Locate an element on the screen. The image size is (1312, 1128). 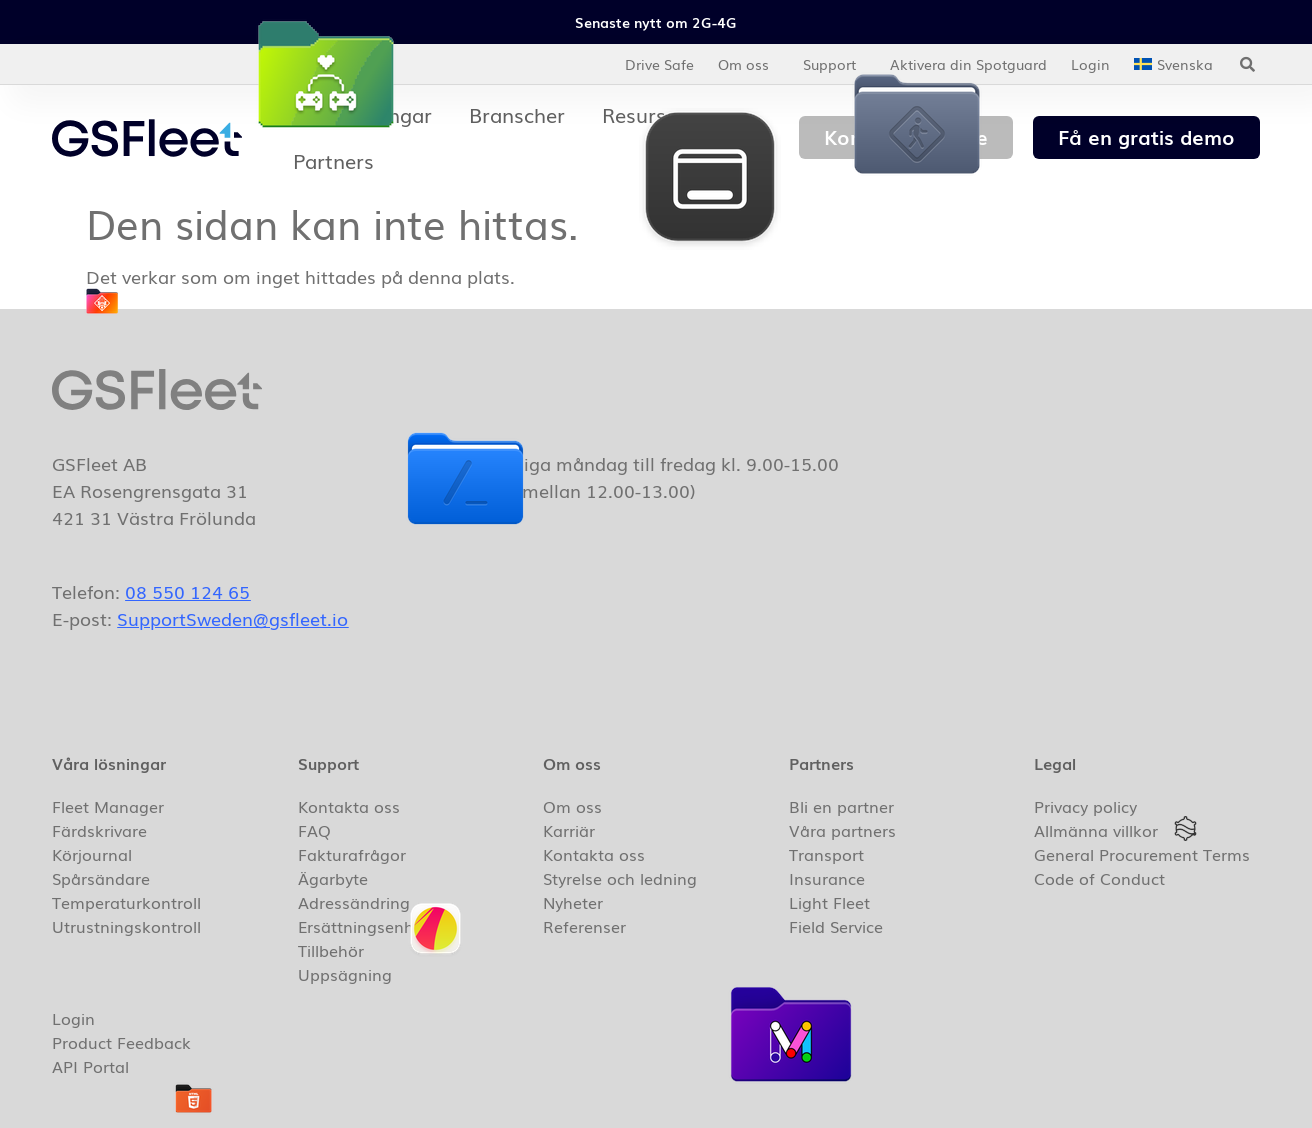
access public or shared files folder is located at coordinates (917, 124).